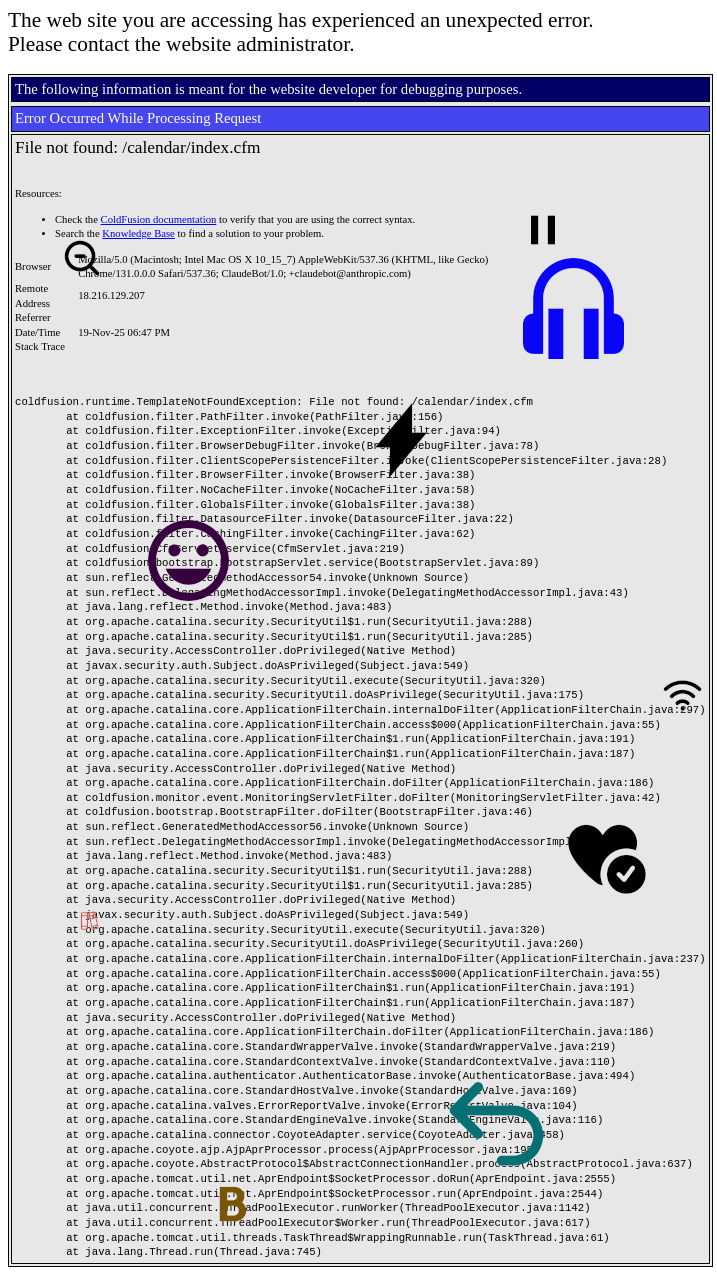 This screenshot has width=717, height=1275. What do you see at coordinates (233, 1204) in the screenshot?
I see `apply bold formatting to selected text` at bounding box center [233, 1204].